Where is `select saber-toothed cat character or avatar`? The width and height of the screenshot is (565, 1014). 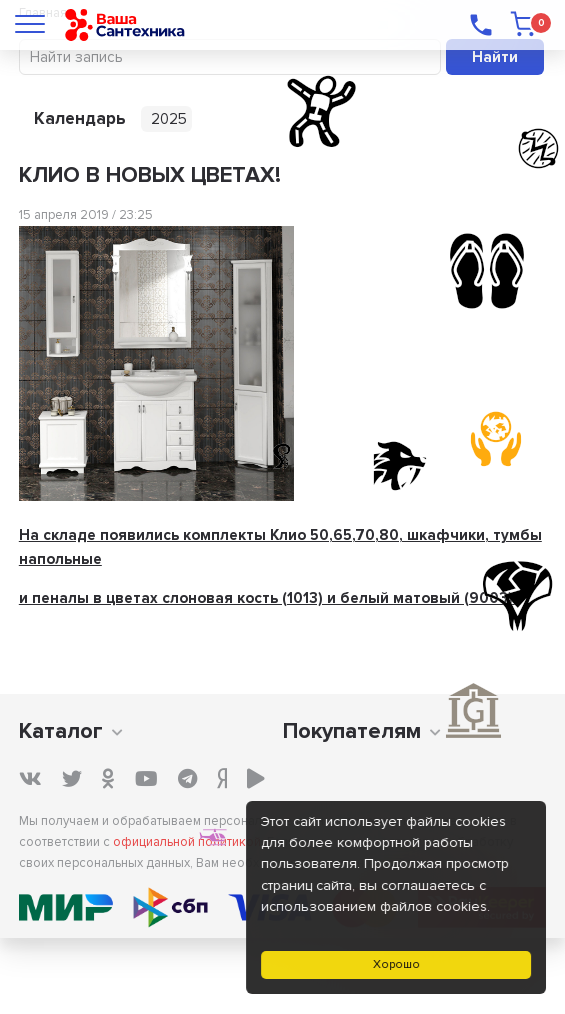 select saber-toothed cat character or avatar is located at coordinates (400, 466).